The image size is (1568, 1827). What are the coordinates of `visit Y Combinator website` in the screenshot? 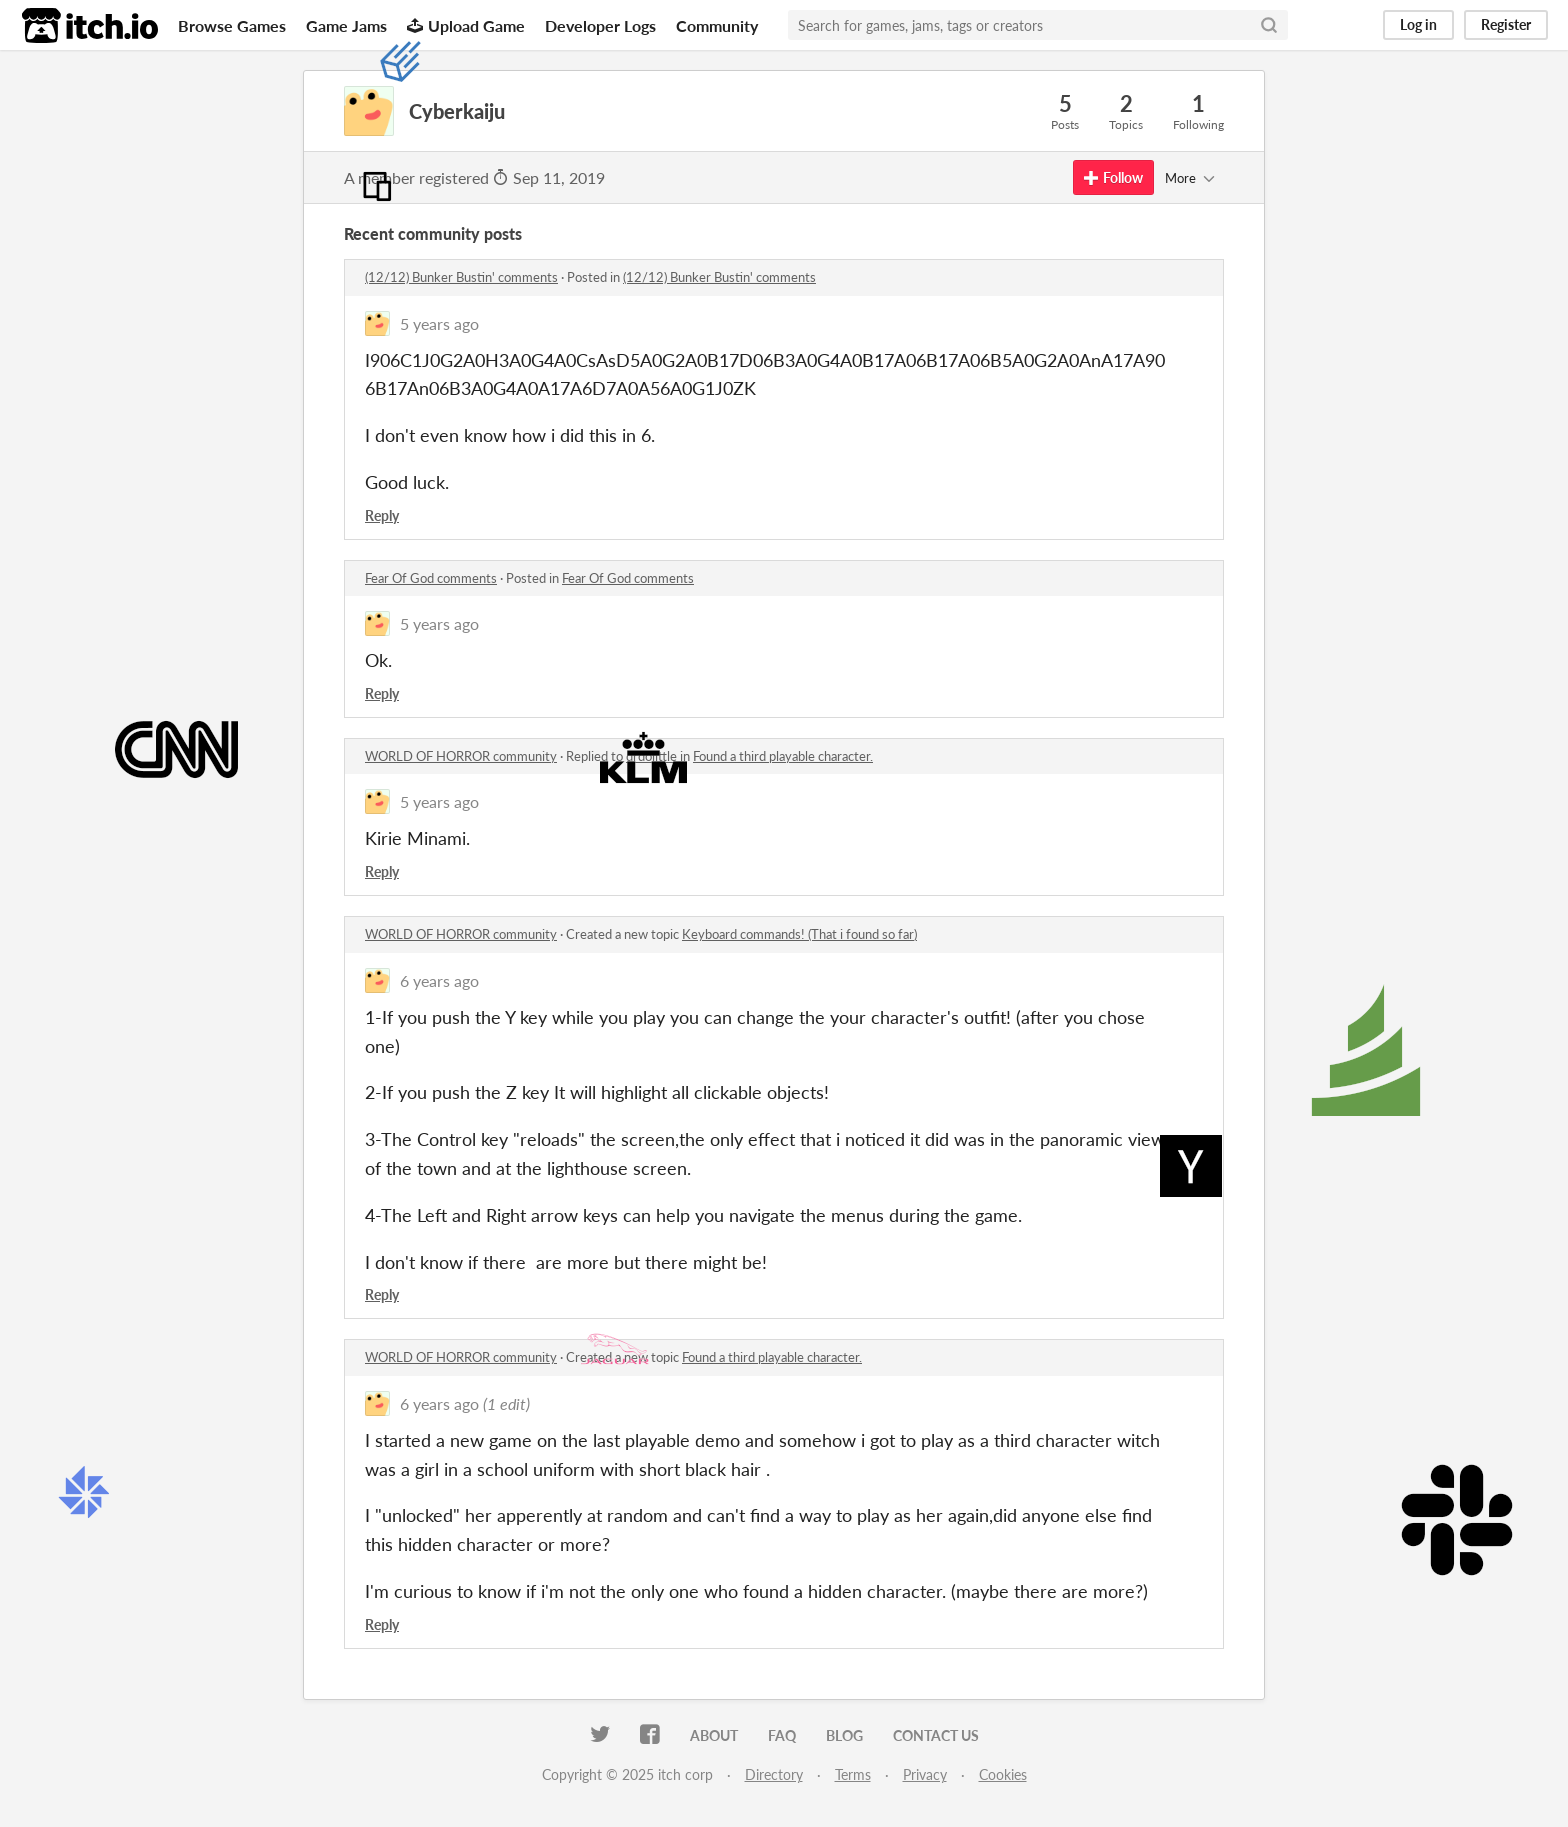 It's located at (1191, 1166).